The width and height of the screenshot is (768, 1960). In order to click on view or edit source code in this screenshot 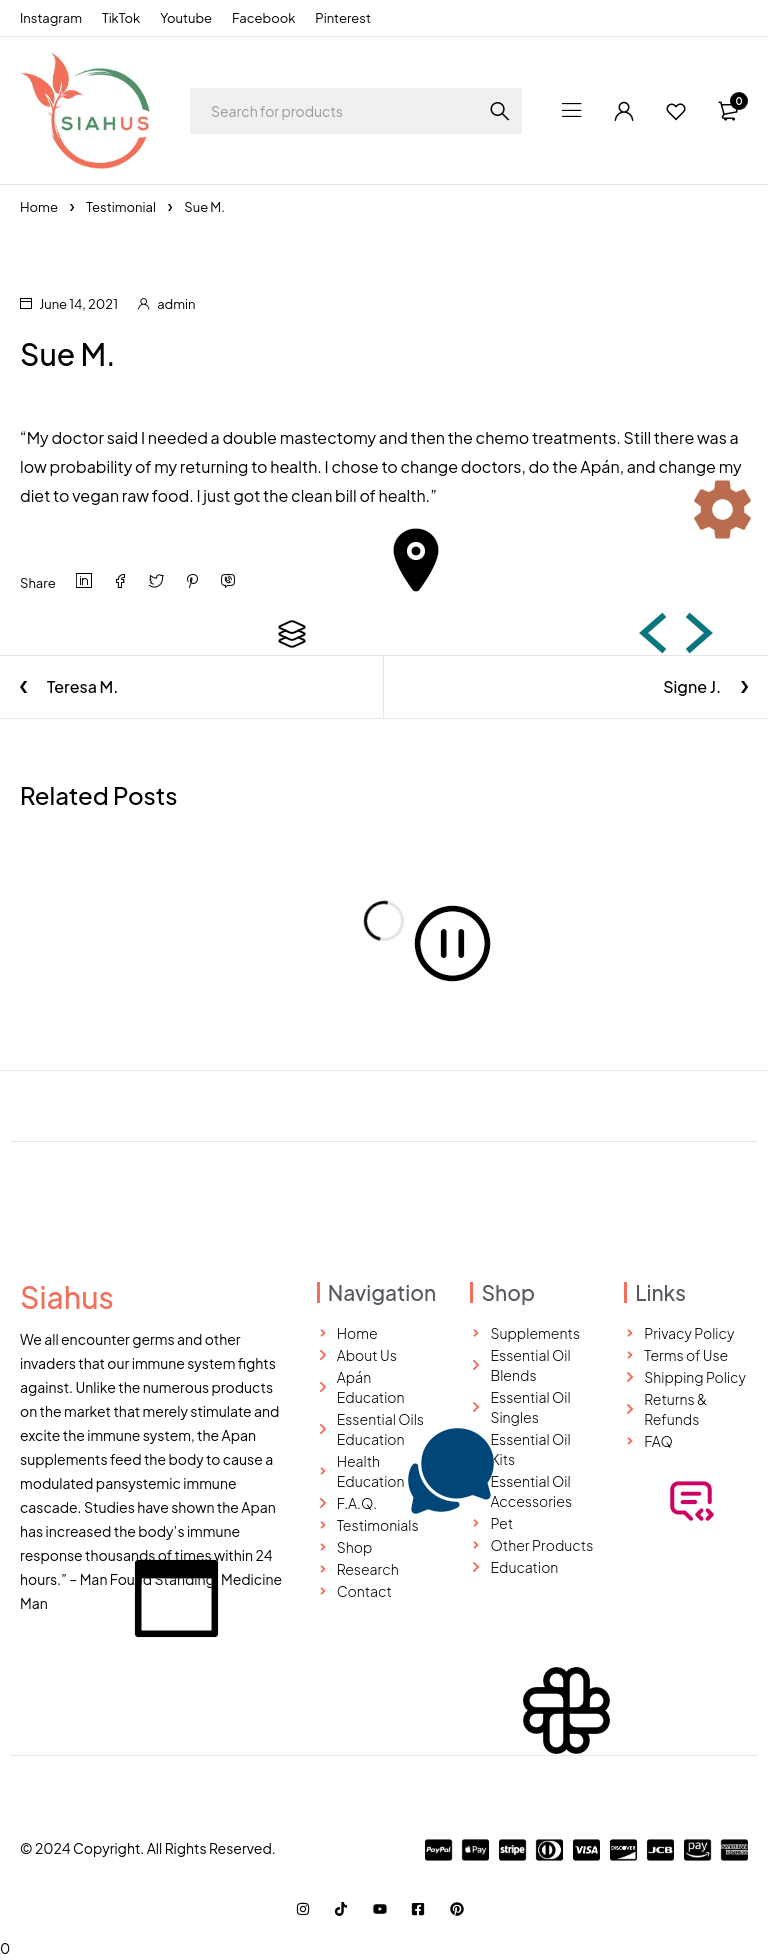, I will do `click(676, 633)`.